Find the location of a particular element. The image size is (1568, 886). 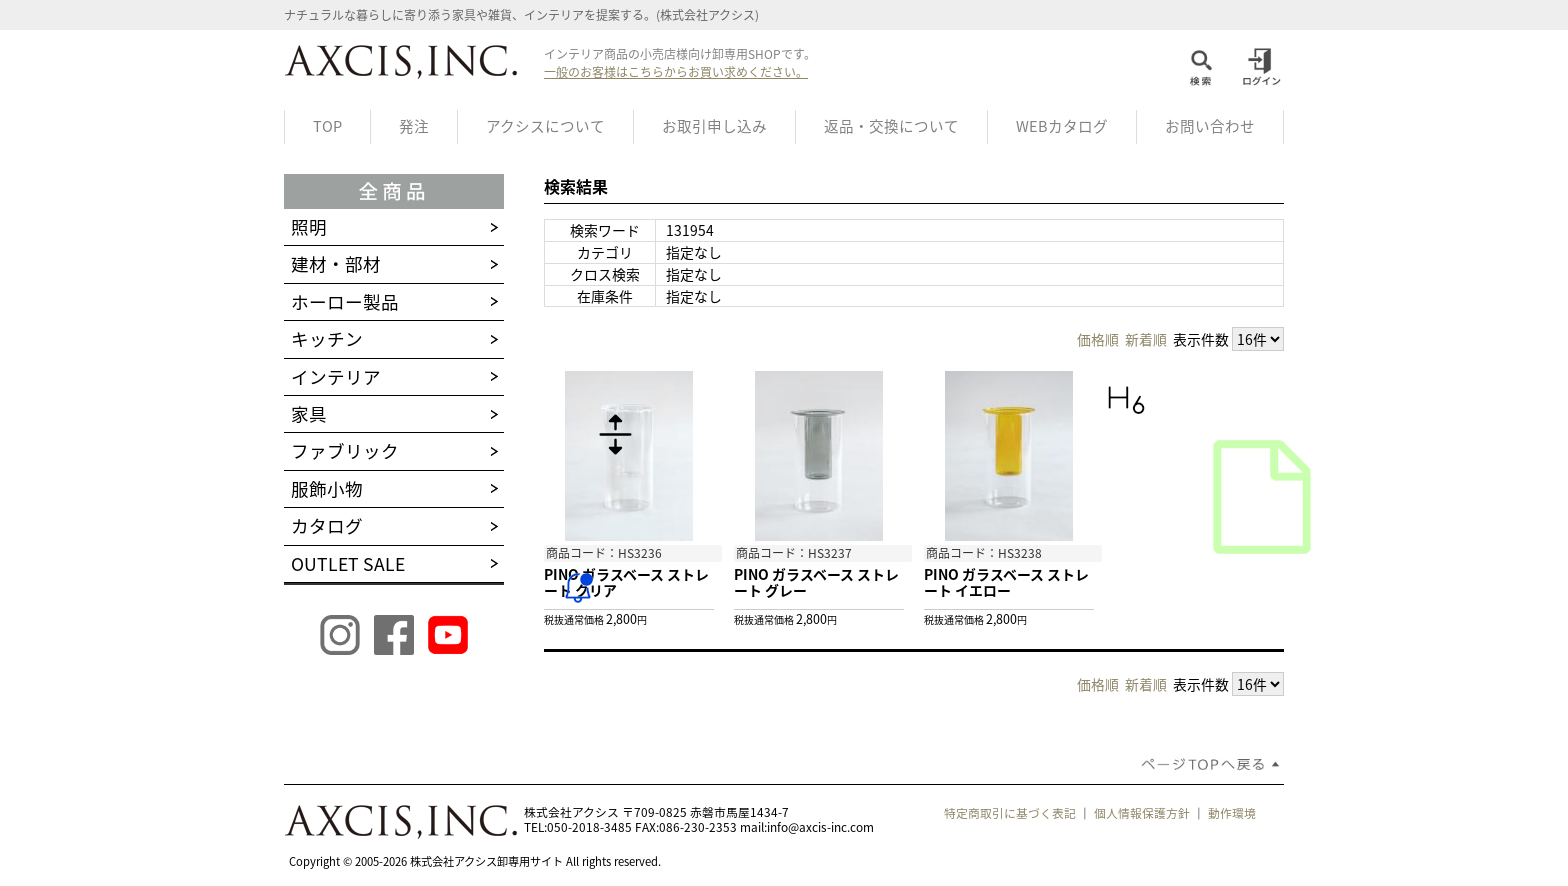

indicates new notifications are available is located at coordinates (578, 588).